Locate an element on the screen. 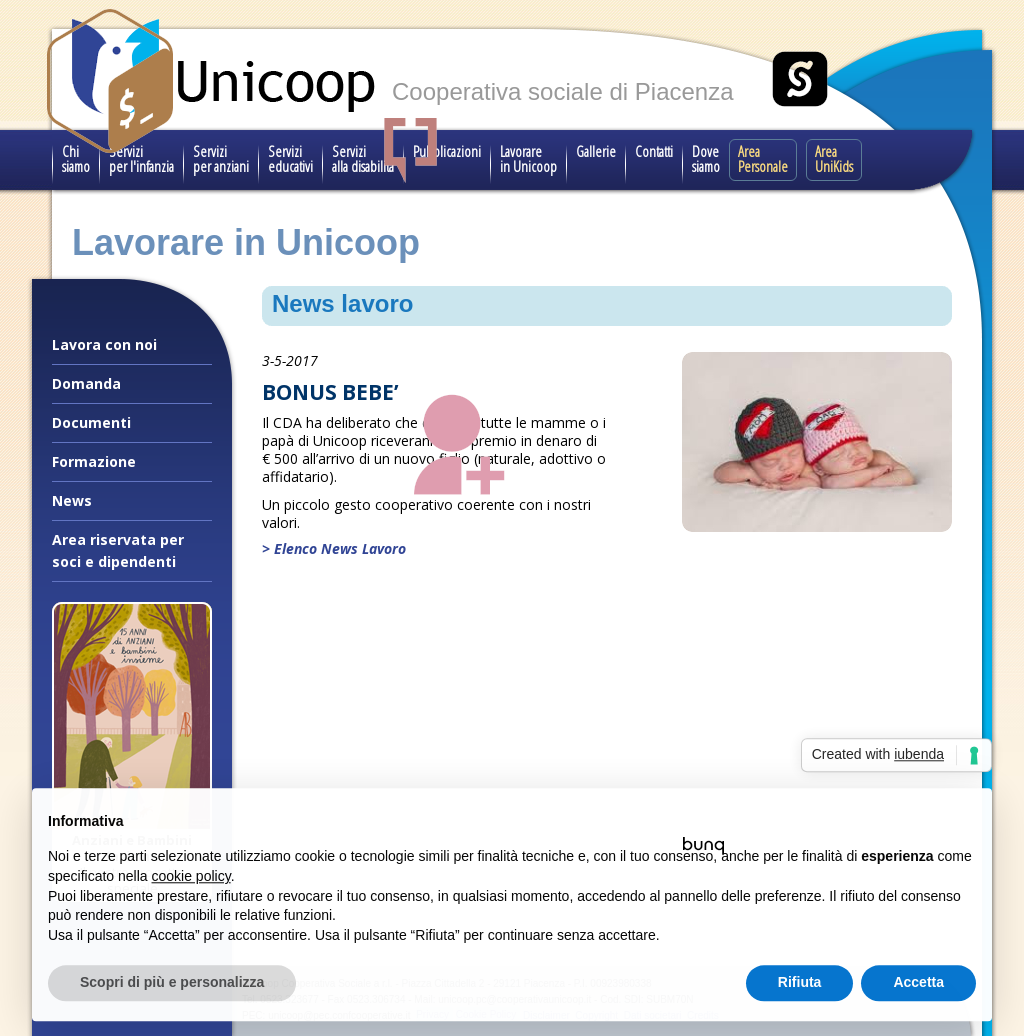 This screenshot has height=1036, width=1024. add a new user or contact is located at coordinates (452, 447).